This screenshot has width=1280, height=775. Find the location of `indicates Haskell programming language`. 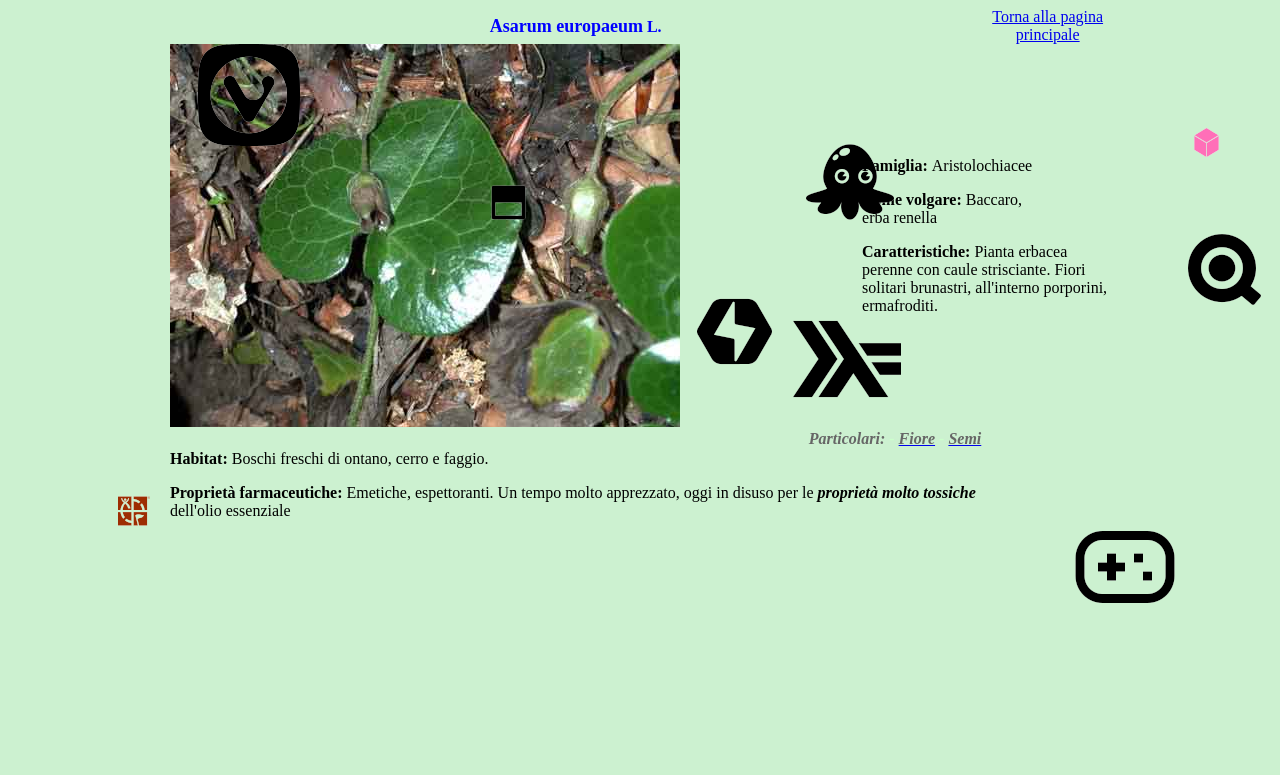

indicates Haskell programming language is located at coordinates (847, 359).